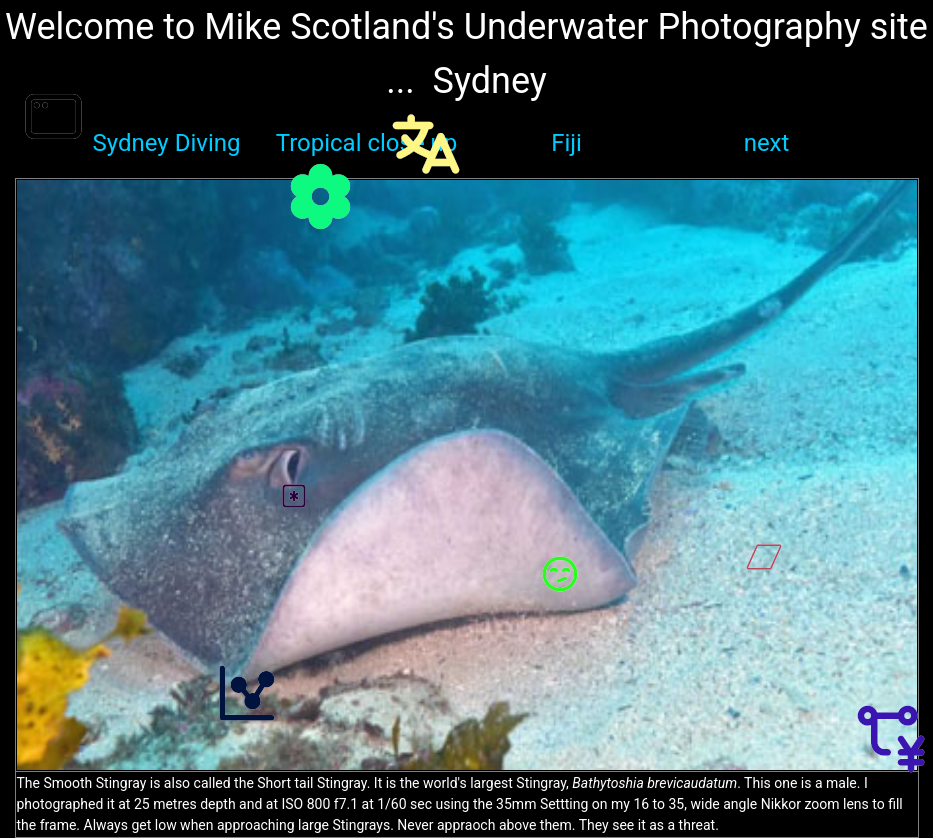  Describe the element at coordinates (53, 116) in the screenshot. I see `open application window` at that location.